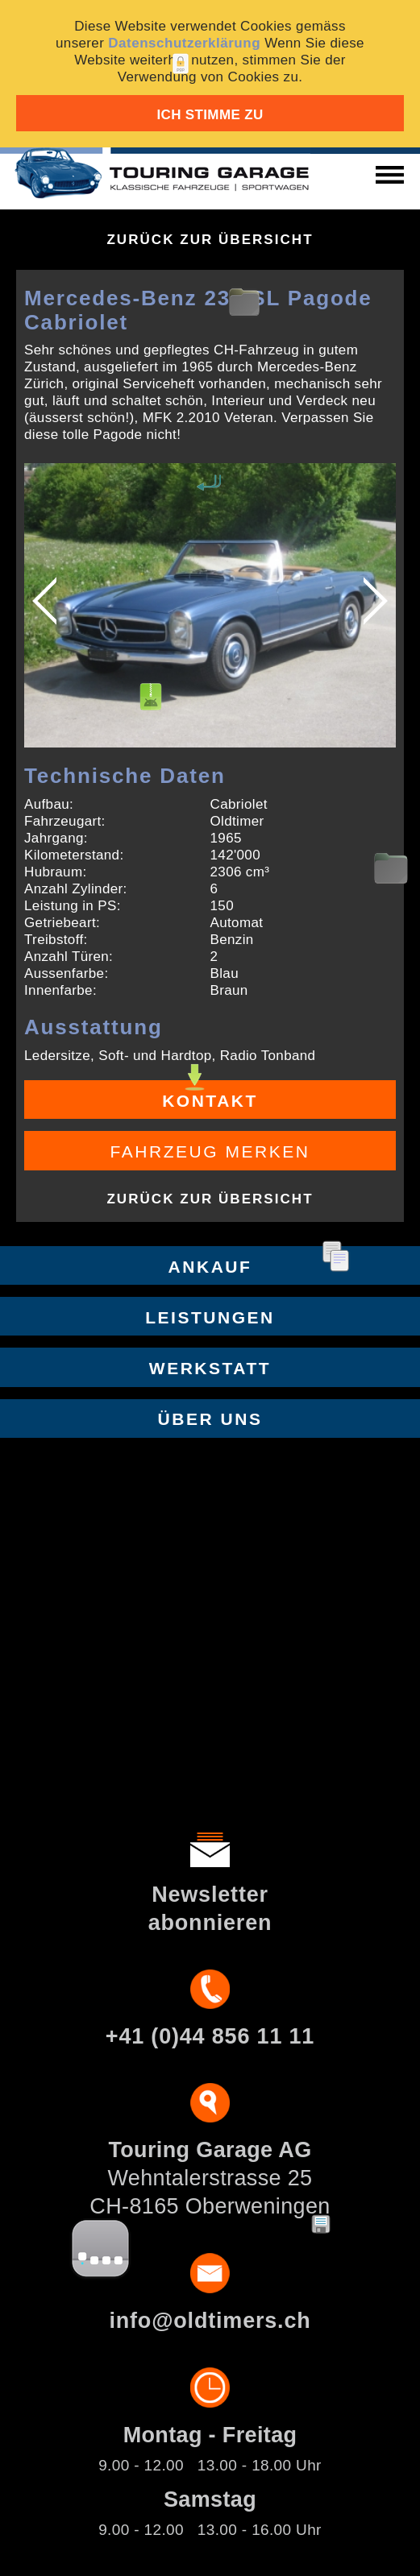 The height and width of the screenshot is (2576, 420). I want to click on an android application package file, so click(151, 697).